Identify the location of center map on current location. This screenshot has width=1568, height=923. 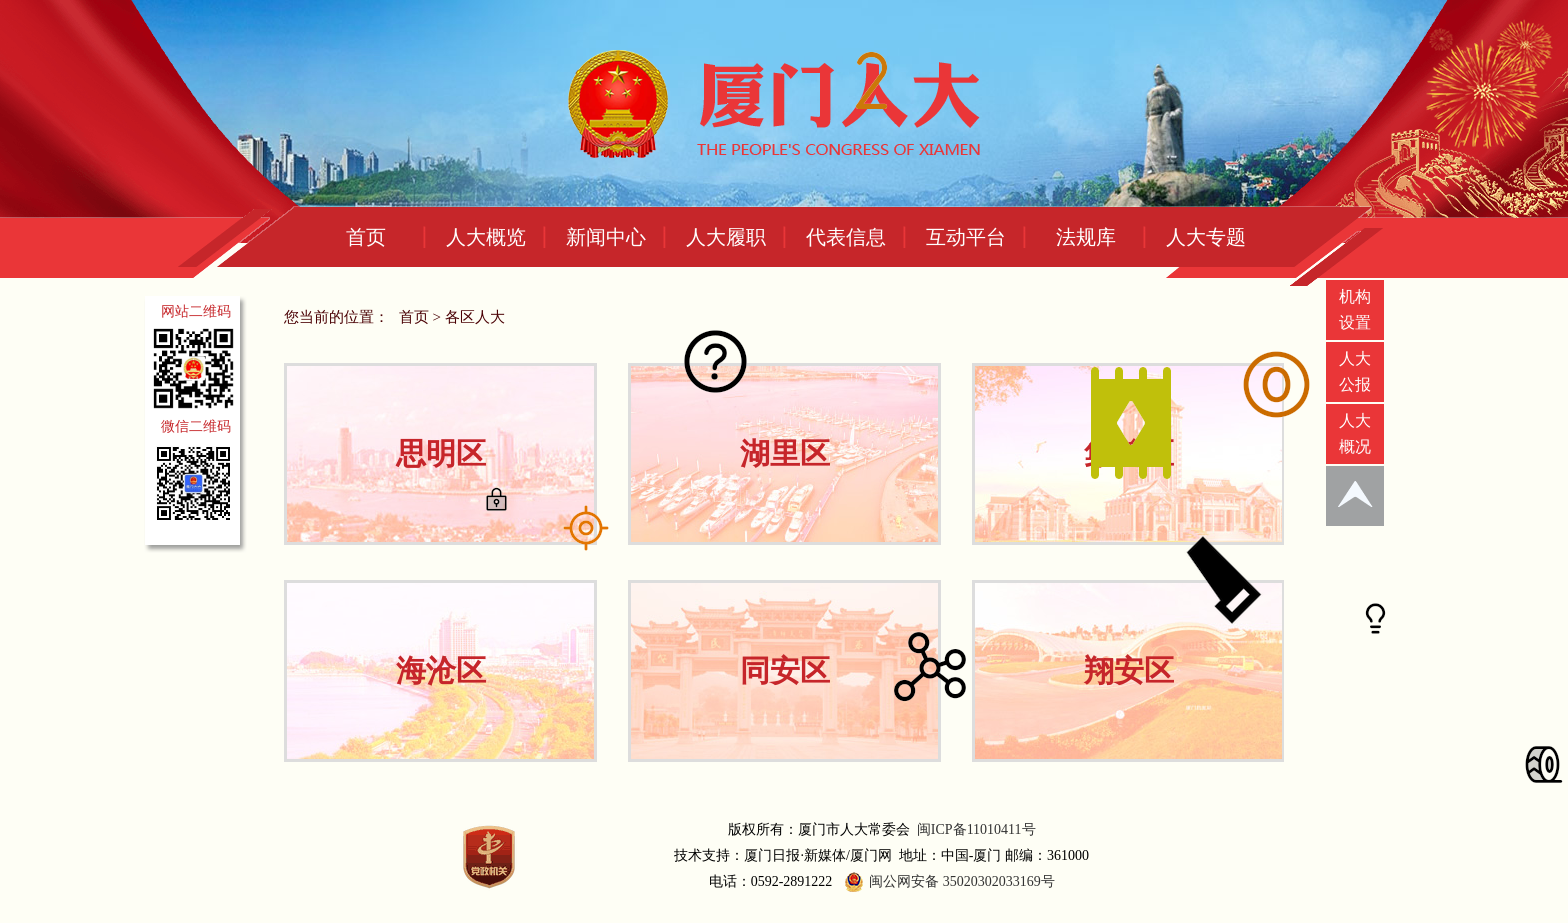
(586, 528).